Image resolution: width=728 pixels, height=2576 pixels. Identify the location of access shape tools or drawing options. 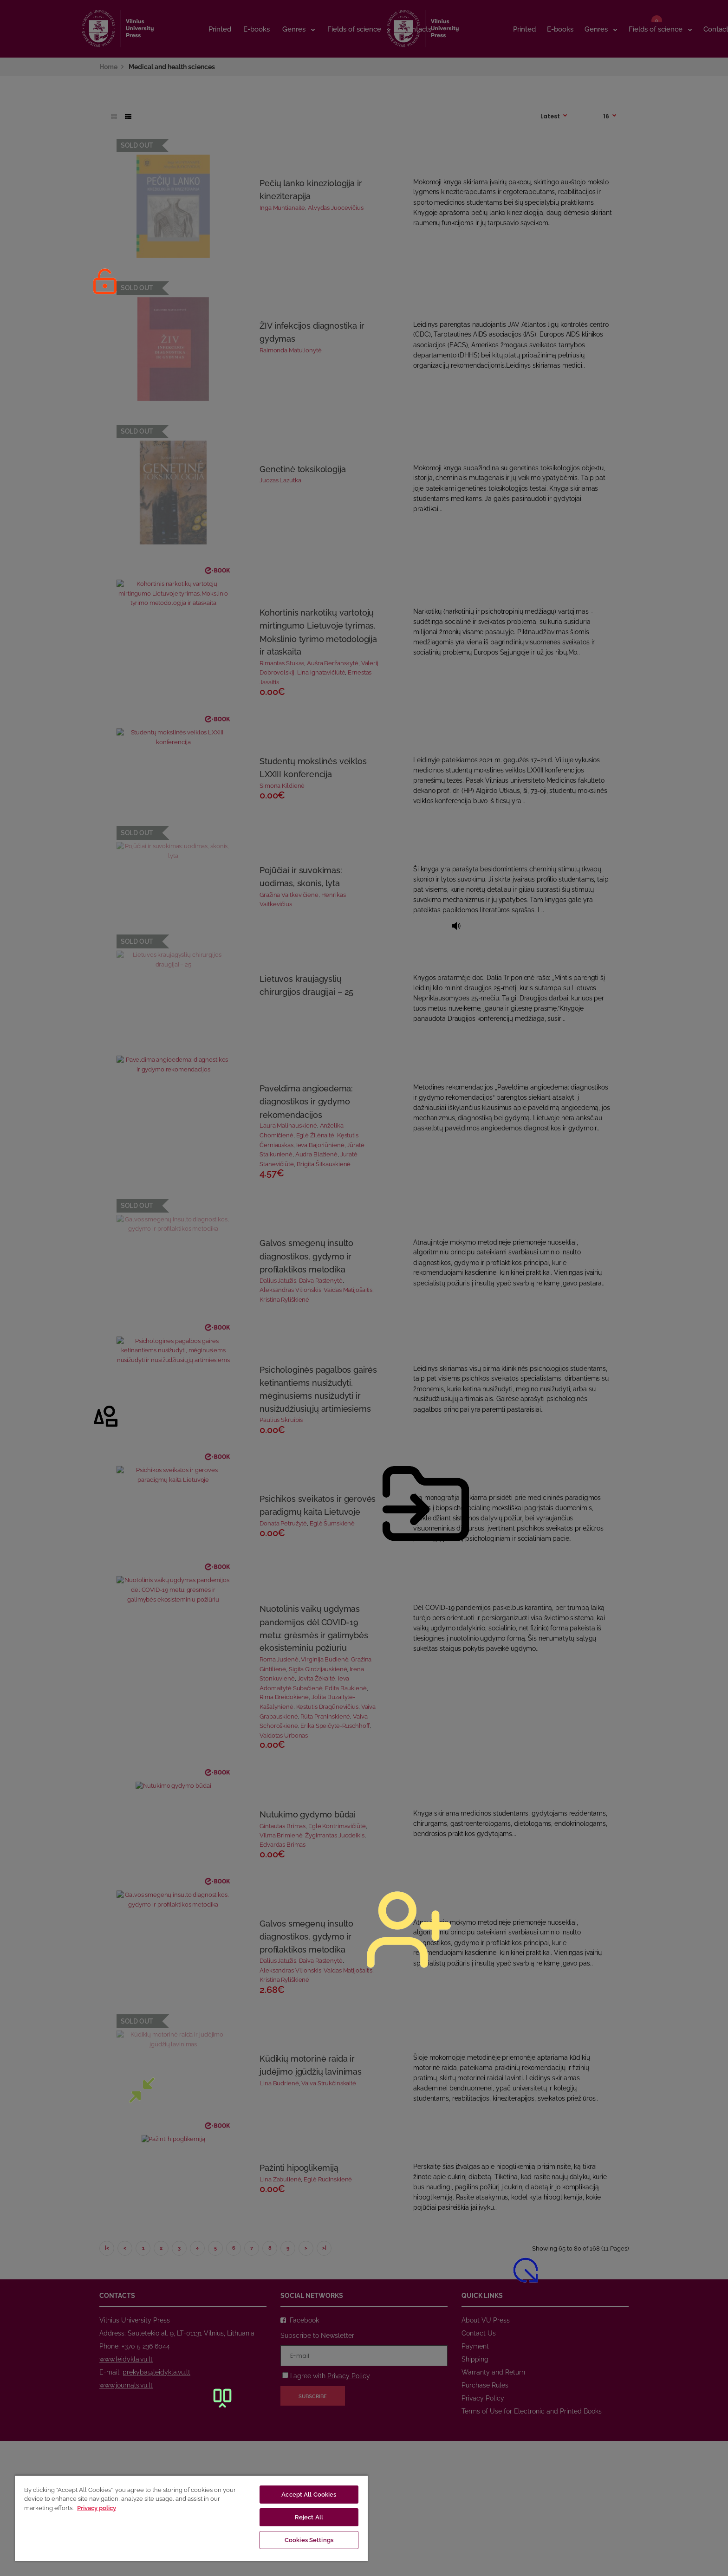
(106, 1417).